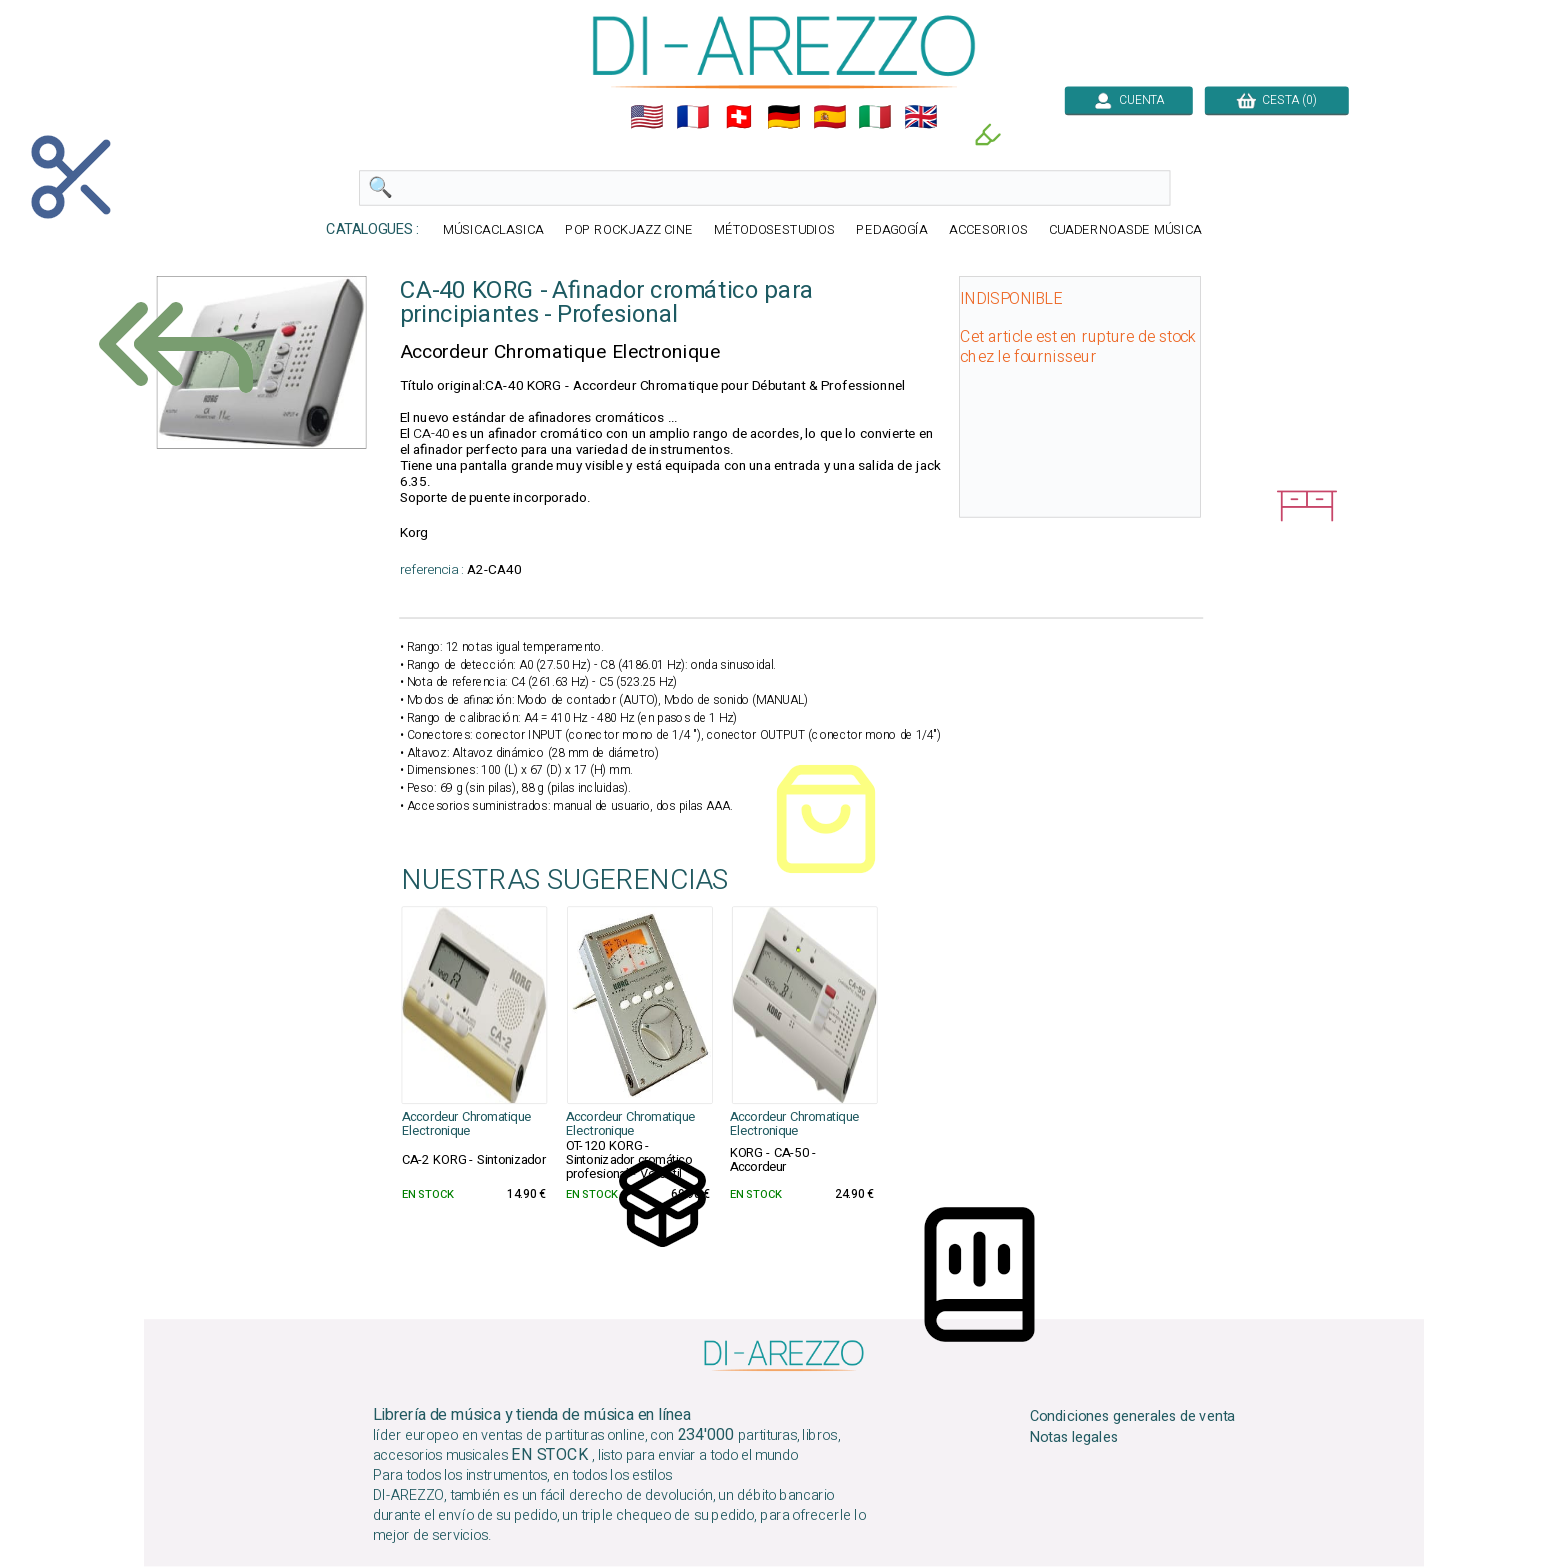 Image resolution: width=1568 pixels, height=1567 pixels. What do you see at coordinates (826, 819) in the screenshot?
I see `view your shopping cart` at bounding box center [826, 819].